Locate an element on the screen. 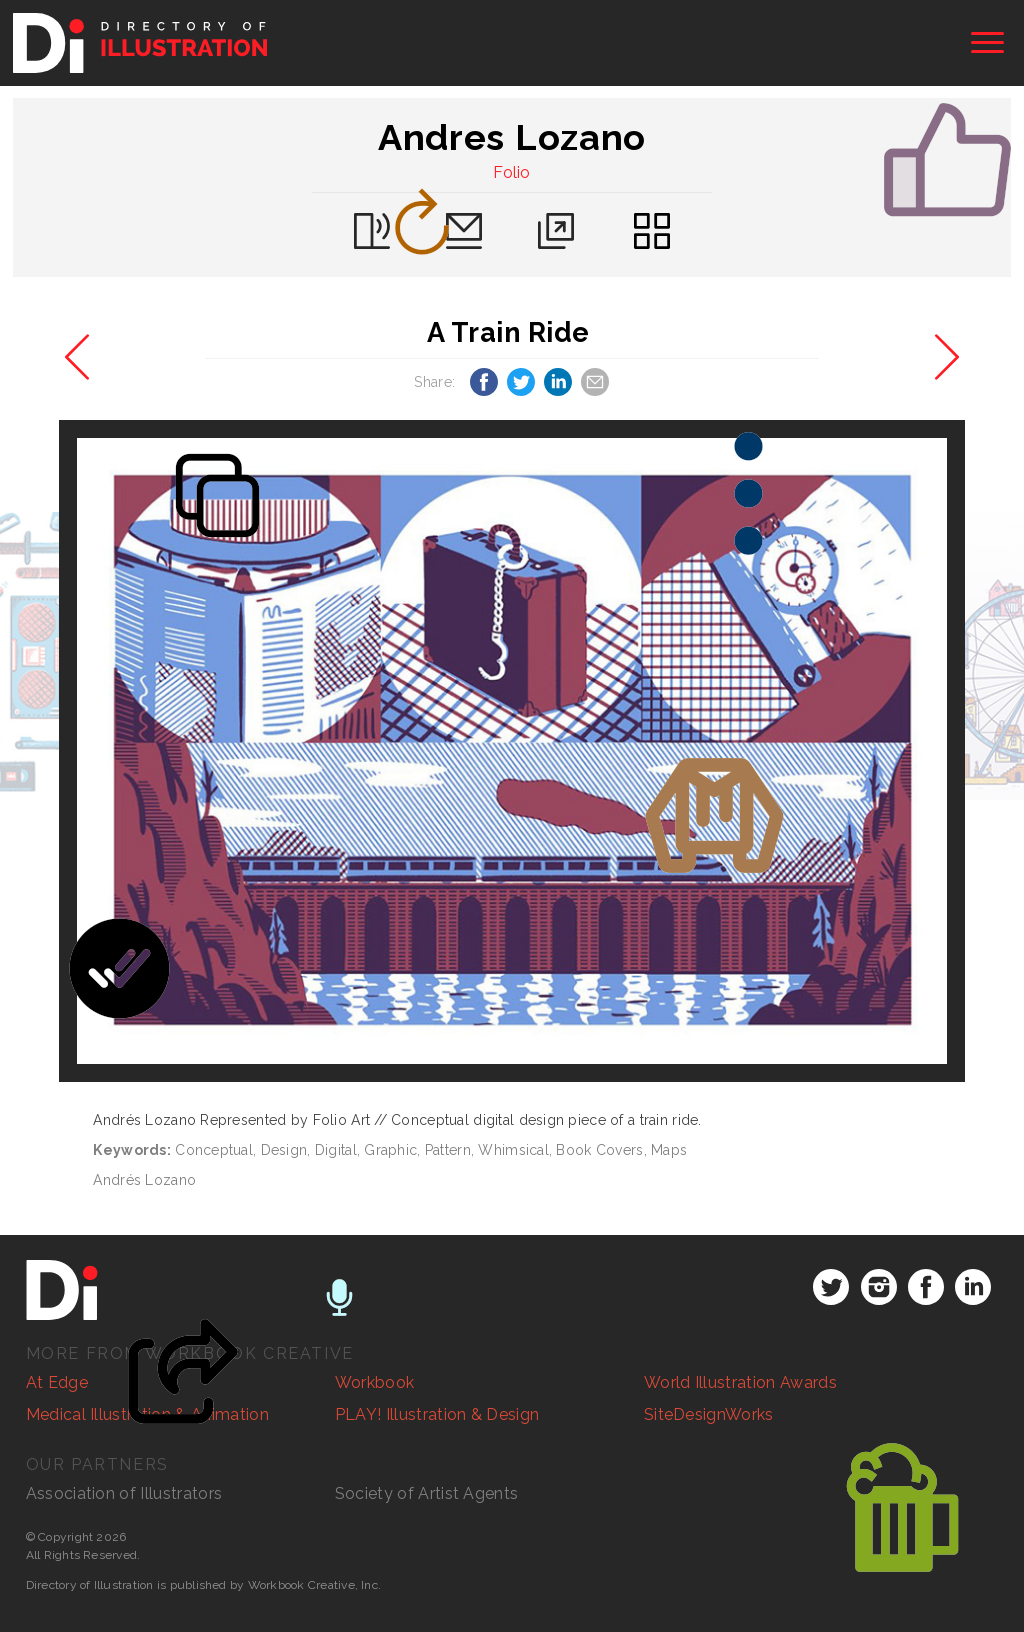 The width and height of the screenshot is (1024, 1632). share this content externally is located at coordinates (180, 1371).